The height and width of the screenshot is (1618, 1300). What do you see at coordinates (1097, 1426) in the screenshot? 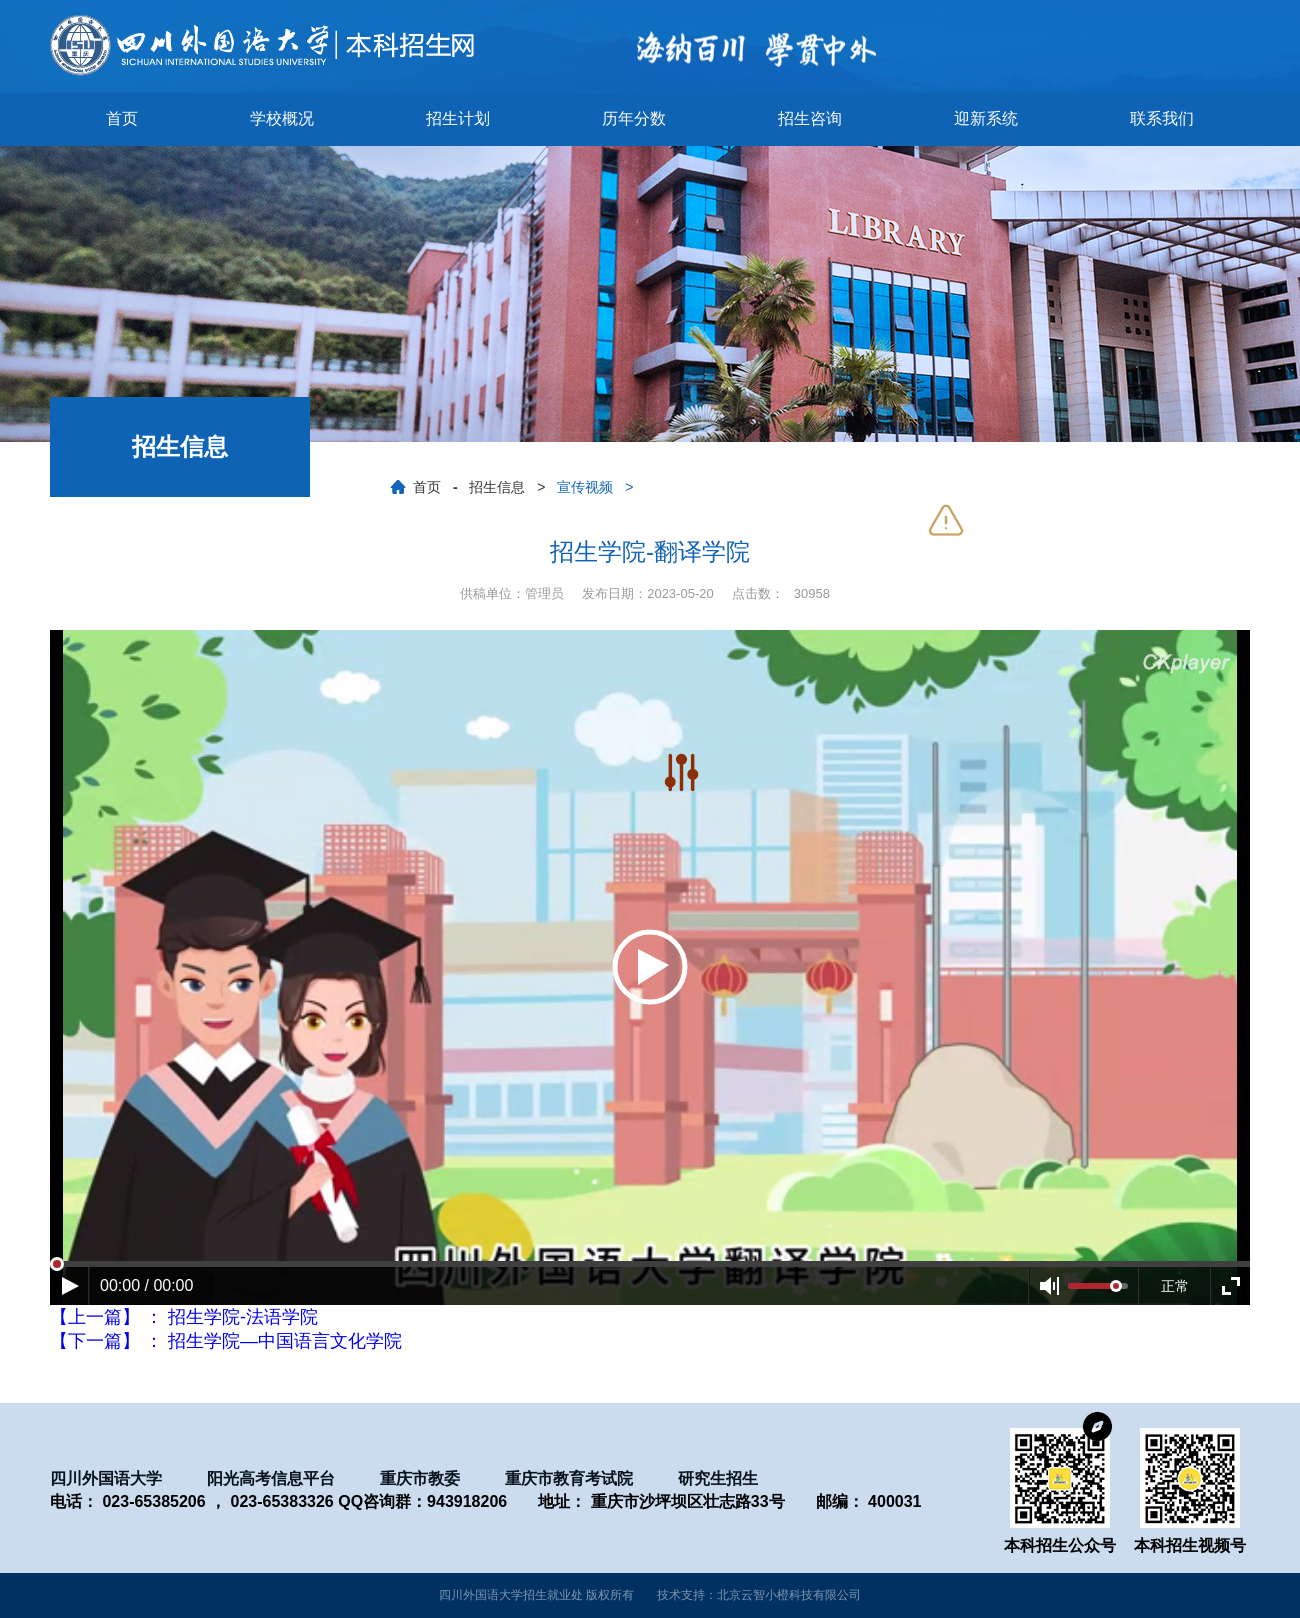
I see `access navigation or directional features` at bounding box center [1097, 1426].